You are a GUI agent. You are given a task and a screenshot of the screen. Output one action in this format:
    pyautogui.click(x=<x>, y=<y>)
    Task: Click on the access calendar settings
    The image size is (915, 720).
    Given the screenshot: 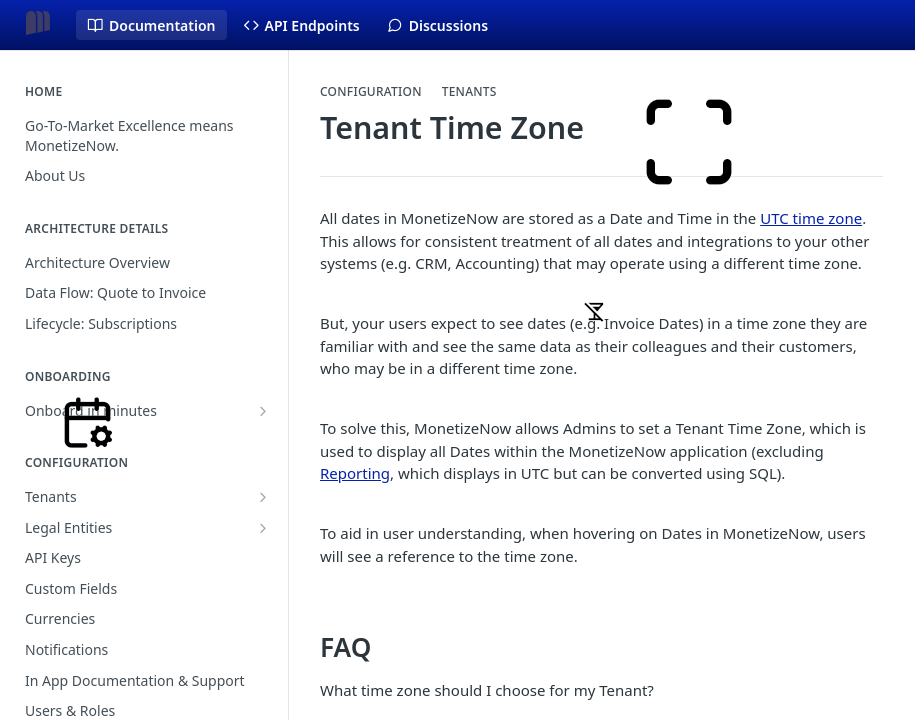 What is the action you would take?
    pyautogui.click(x=87, y=422)
    